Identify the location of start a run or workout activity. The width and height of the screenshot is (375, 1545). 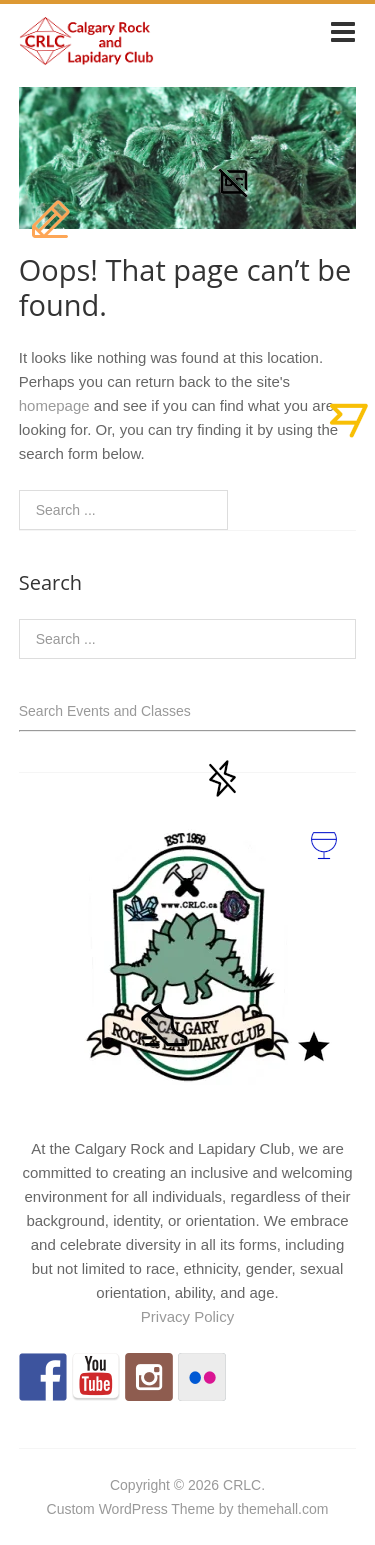
(163, 1027).